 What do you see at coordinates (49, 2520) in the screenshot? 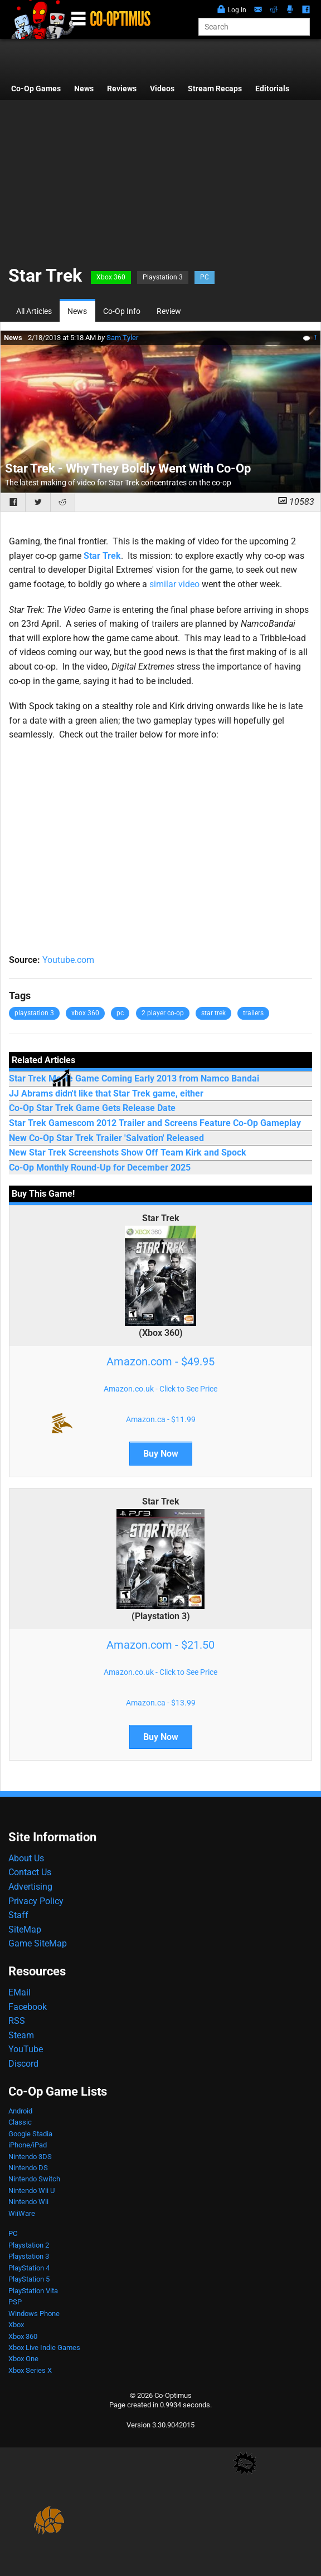
I see `nautilus shell icon for marine or ocean-themed content` at bounding box center [49, 2520].